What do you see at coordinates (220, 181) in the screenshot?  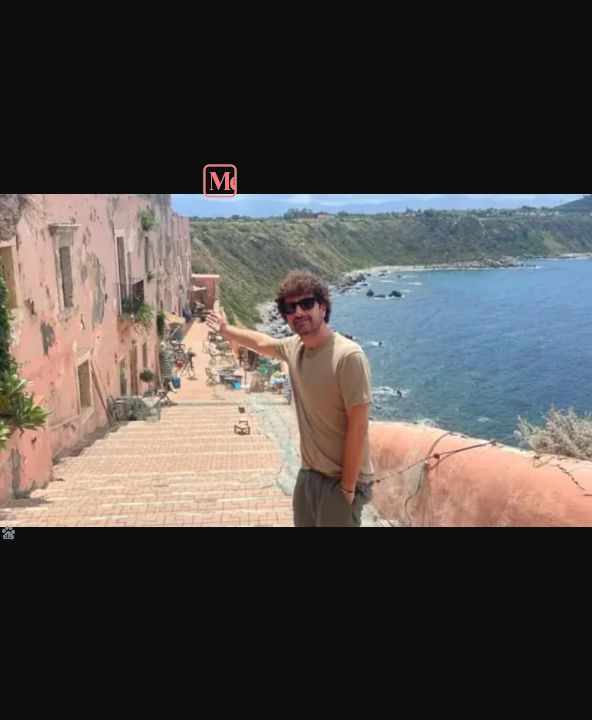 I see `open the Medium app` at bounding box center [220, 181].